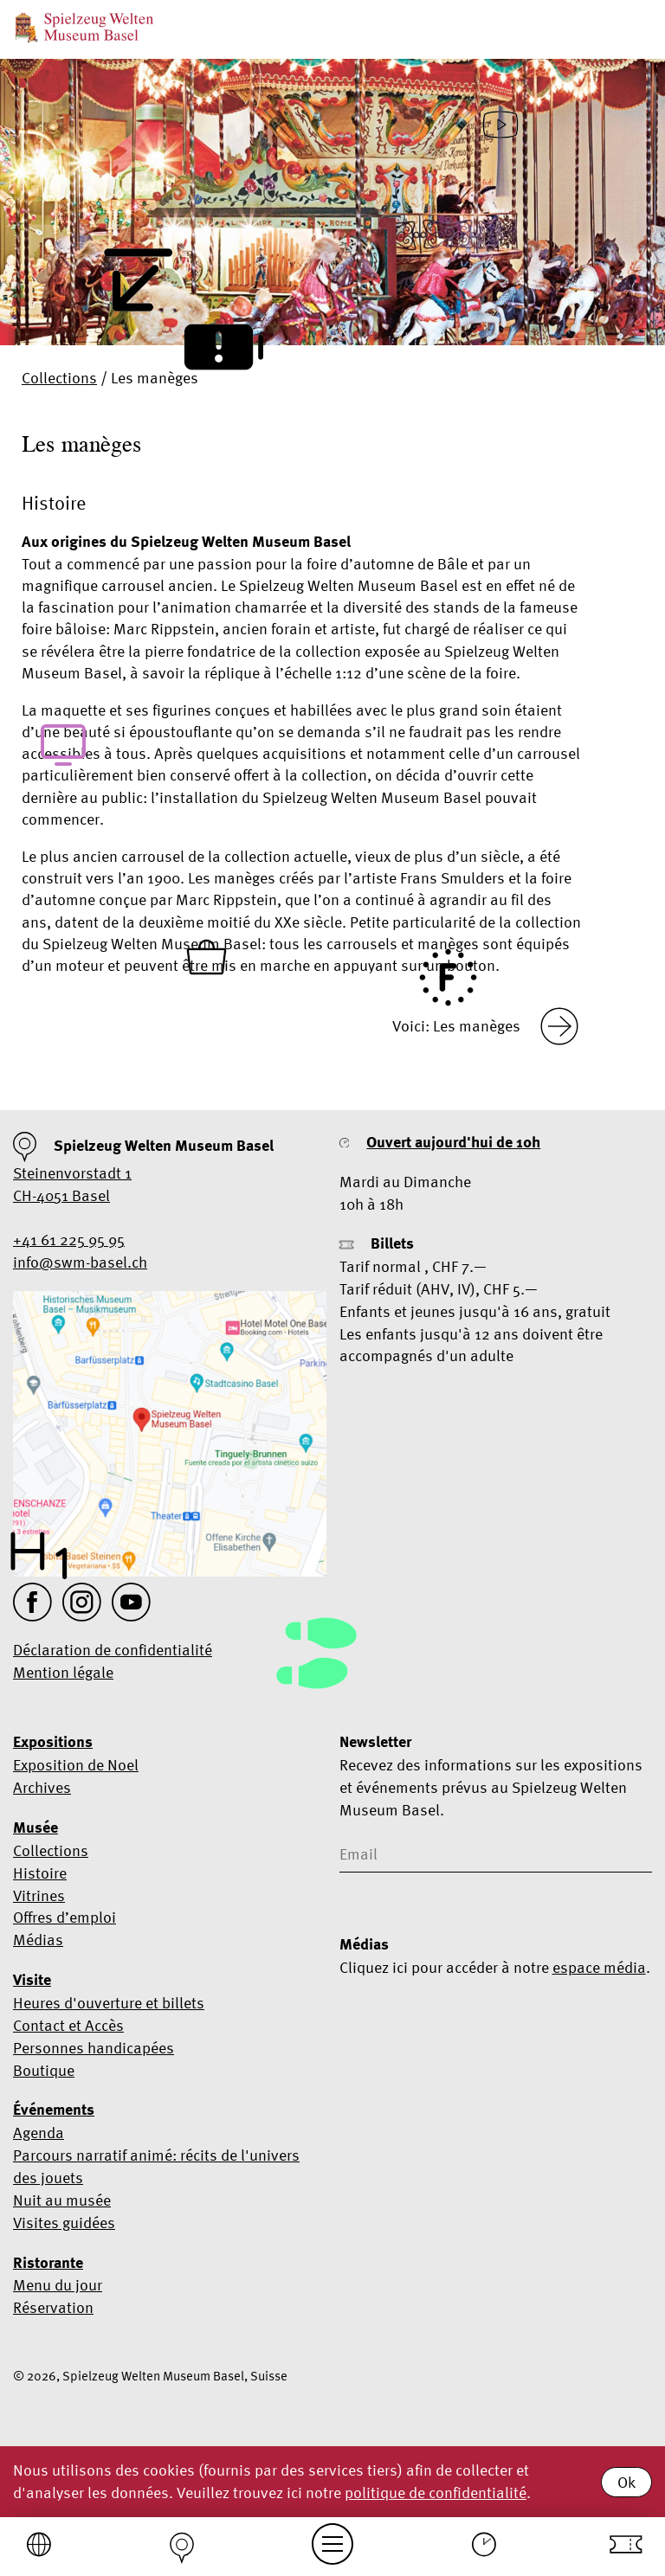 The width and height of the screenshot is (665, 2576). I want to click on indicates low battery warning, so click(223, 347).